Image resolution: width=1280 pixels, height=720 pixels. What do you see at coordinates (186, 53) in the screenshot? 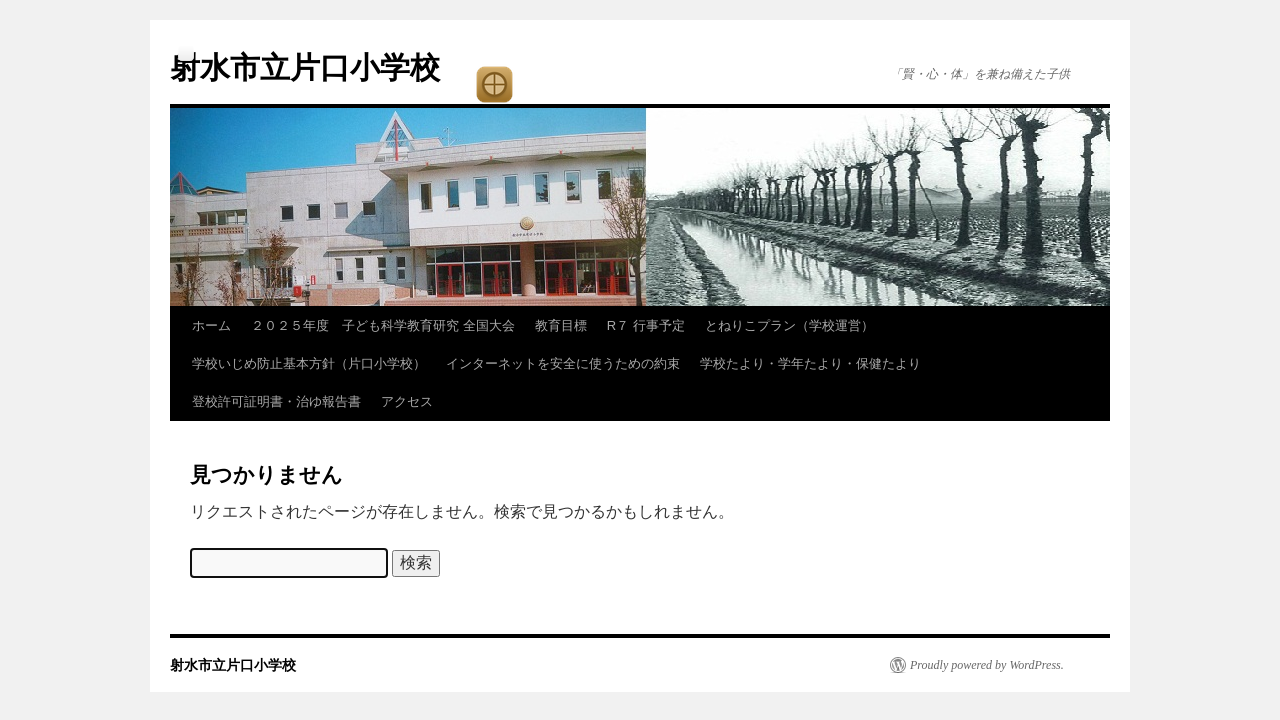
I see `blank app icon template for customization` at bounding box center [186, 53].